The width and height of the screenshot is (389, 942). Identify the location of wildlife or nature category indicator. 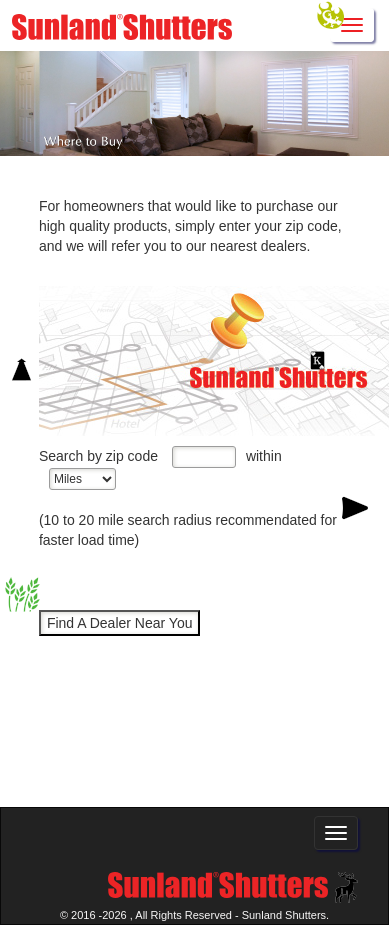
(346, 887).